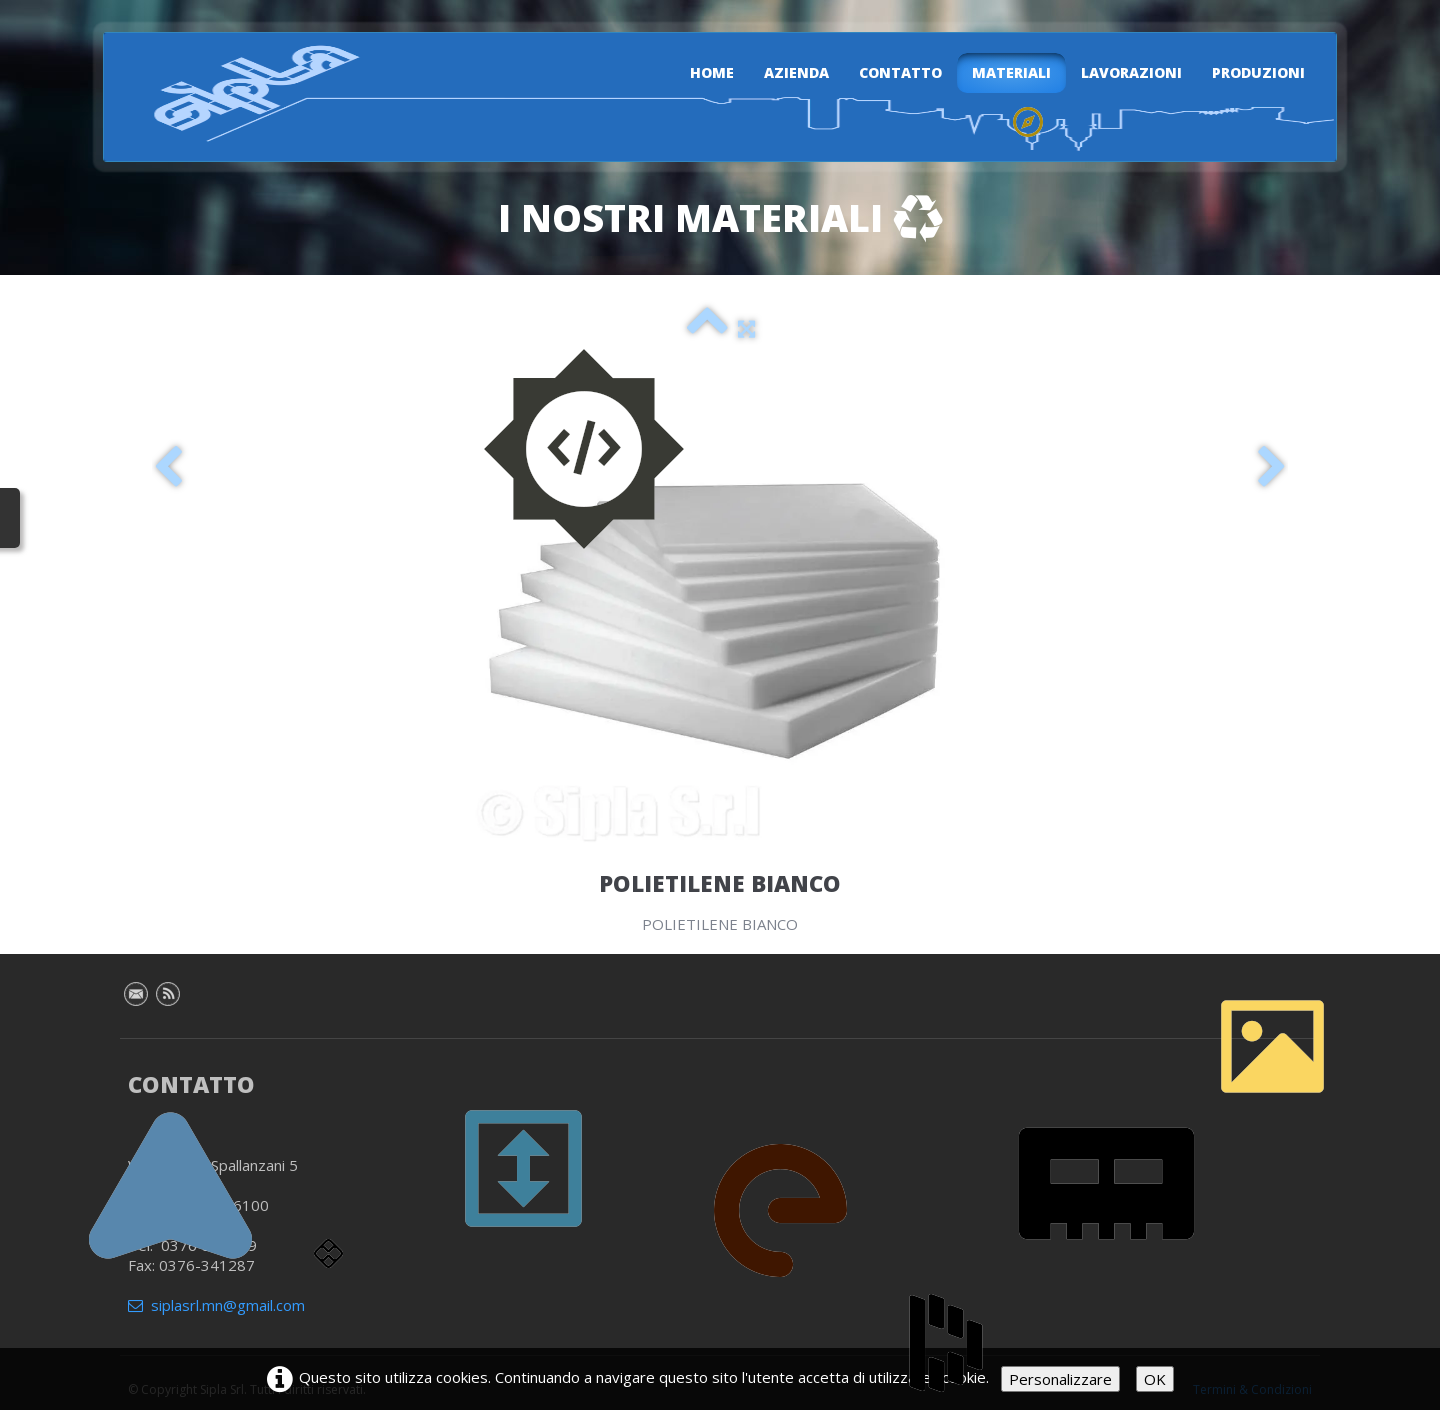 This screenshot has height=1410, width=1440. Describe the element at coordinates (1028, 122) in the screenshot. I see `open navigation or directions` at that location.